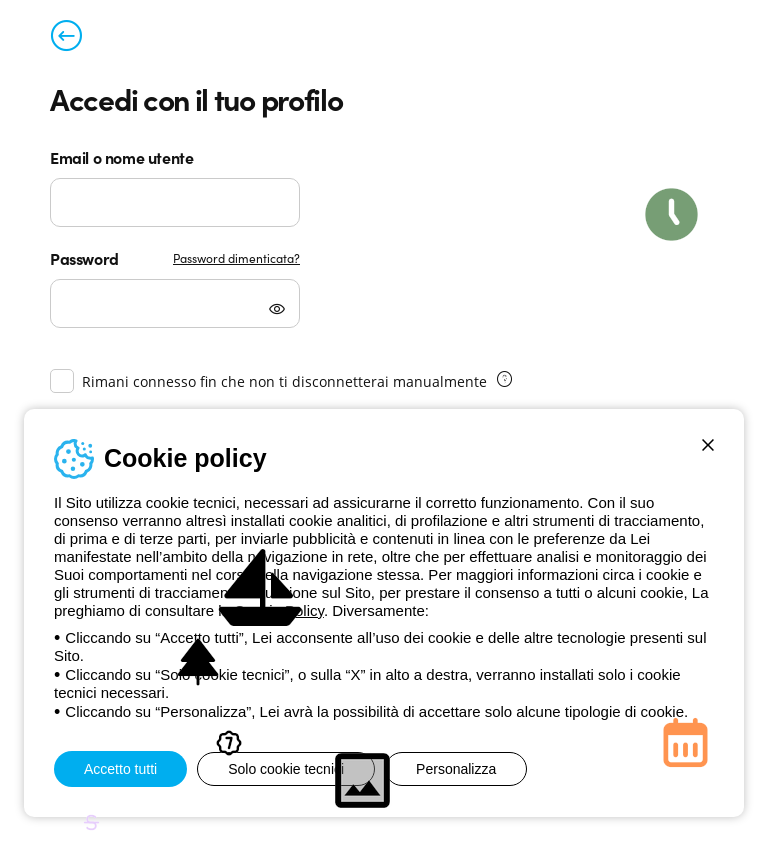 This screenshot has width=768, height=847. What do you see at coordinates (671, 214) in the screenshot?
I see `indicates the current time or timestamp` at bounding box center [671, 214].